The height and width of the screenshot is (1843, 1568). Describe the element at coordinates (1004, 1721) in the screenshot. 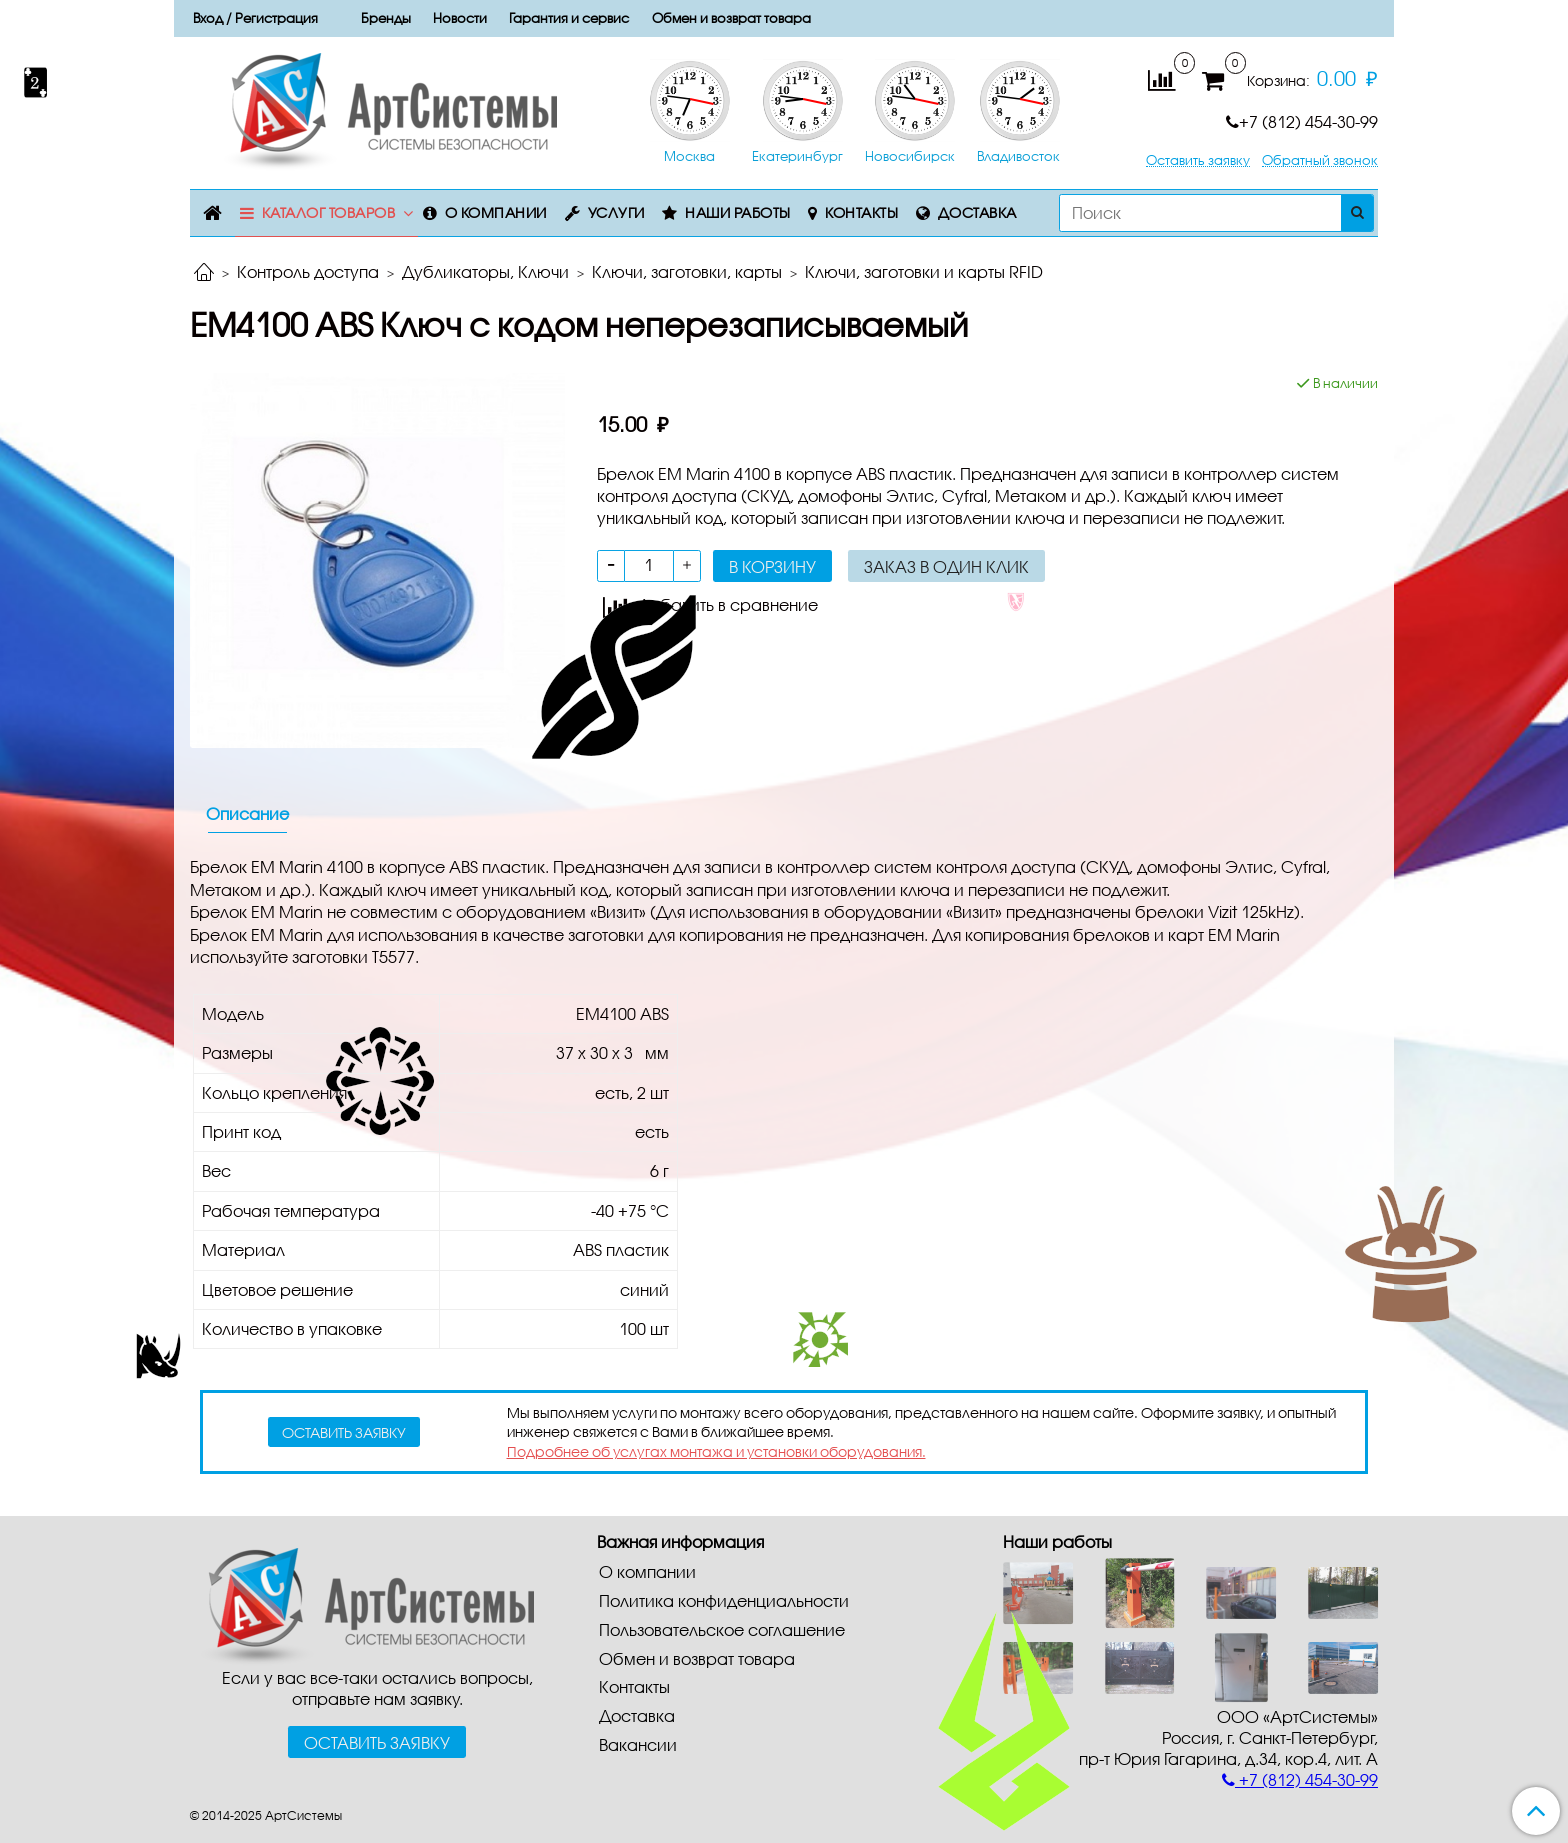

I see `hades or underworld themed game element` at that location.